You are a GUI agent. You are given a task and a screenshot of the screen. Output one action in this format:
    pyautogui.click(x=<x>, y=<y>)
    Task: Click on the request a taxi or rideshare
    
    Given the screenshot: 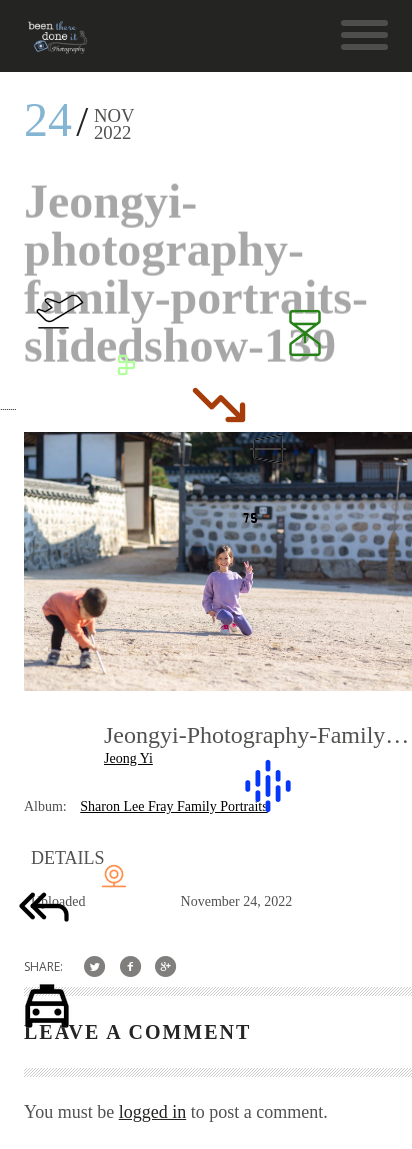 What is the action you would take?
    pyautogui.click(x=47, y=1006)
    